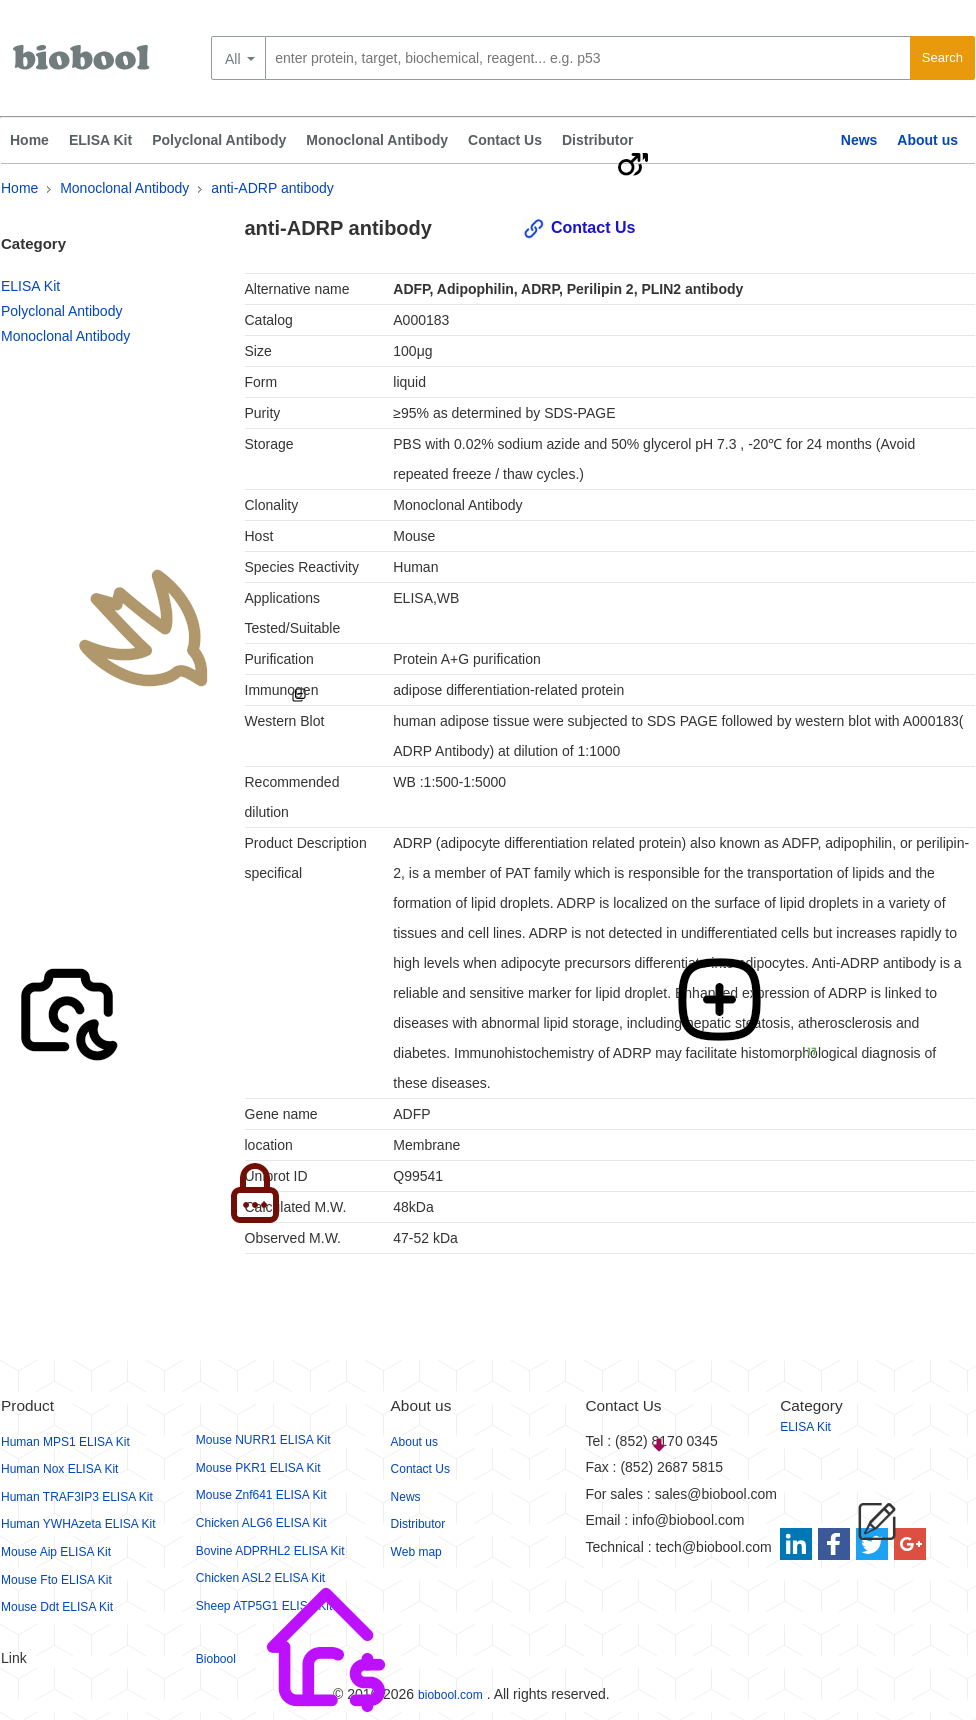 Image resolution: width=976 pixels, height=1720 pixels. I want to click on enter password to unlock, so click(255, 1193).